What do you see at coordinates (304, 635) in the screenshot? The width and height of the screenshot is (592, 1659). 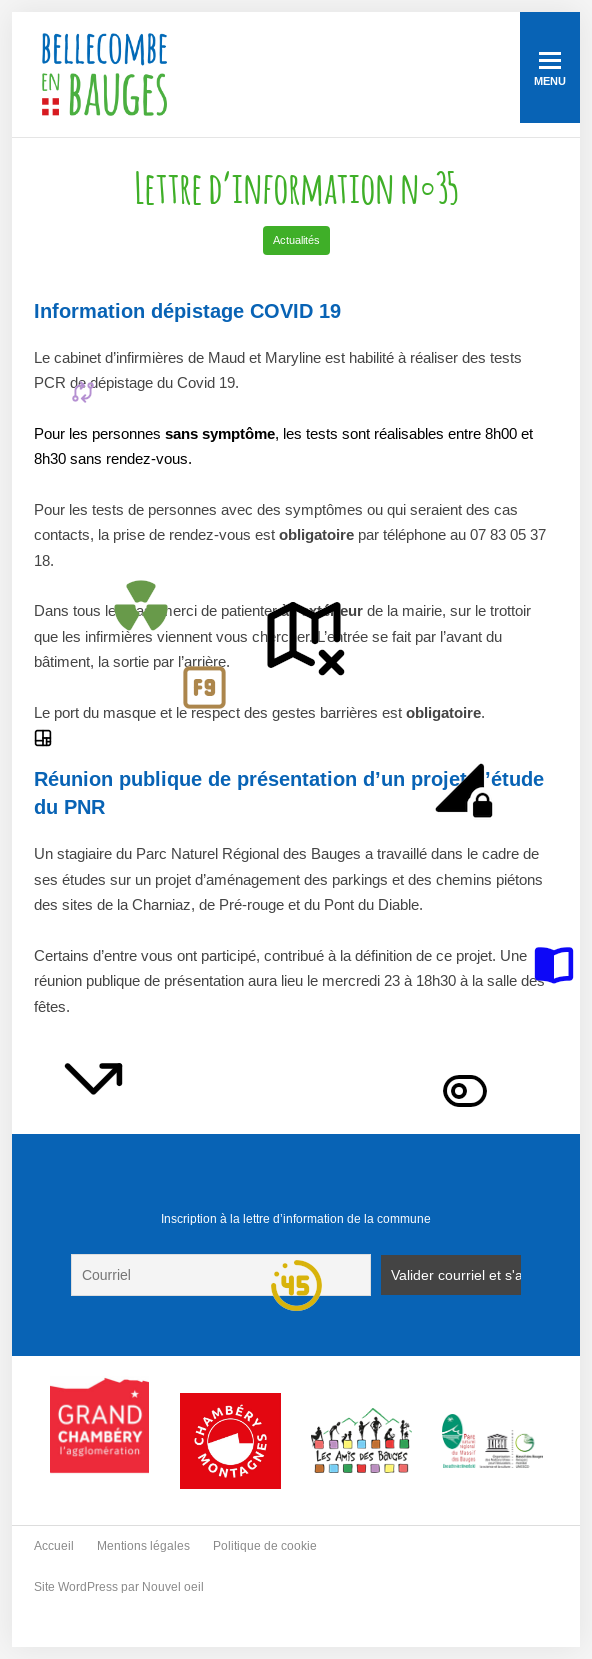 I see `remove a saved map or location` at bounding box center [304, 635].